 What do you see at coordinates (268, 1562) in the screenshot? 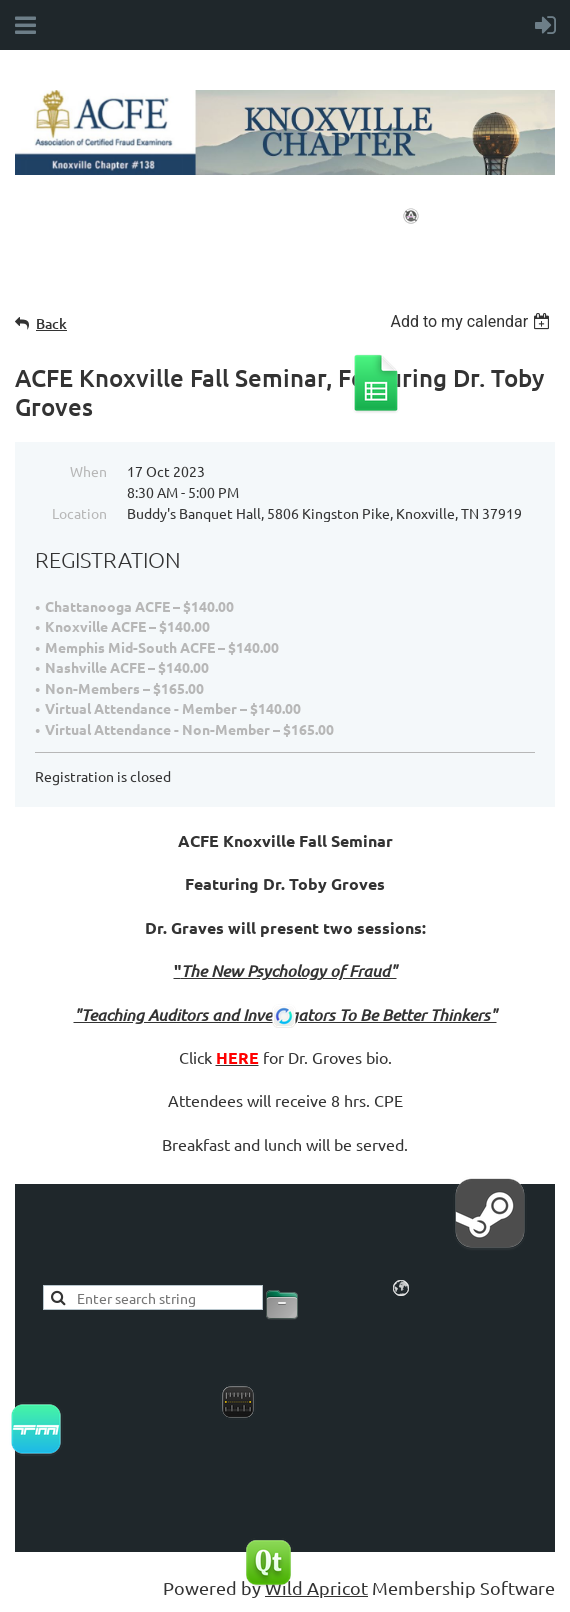
I see `open Qt application framework` at bounding box center [268, 1562].